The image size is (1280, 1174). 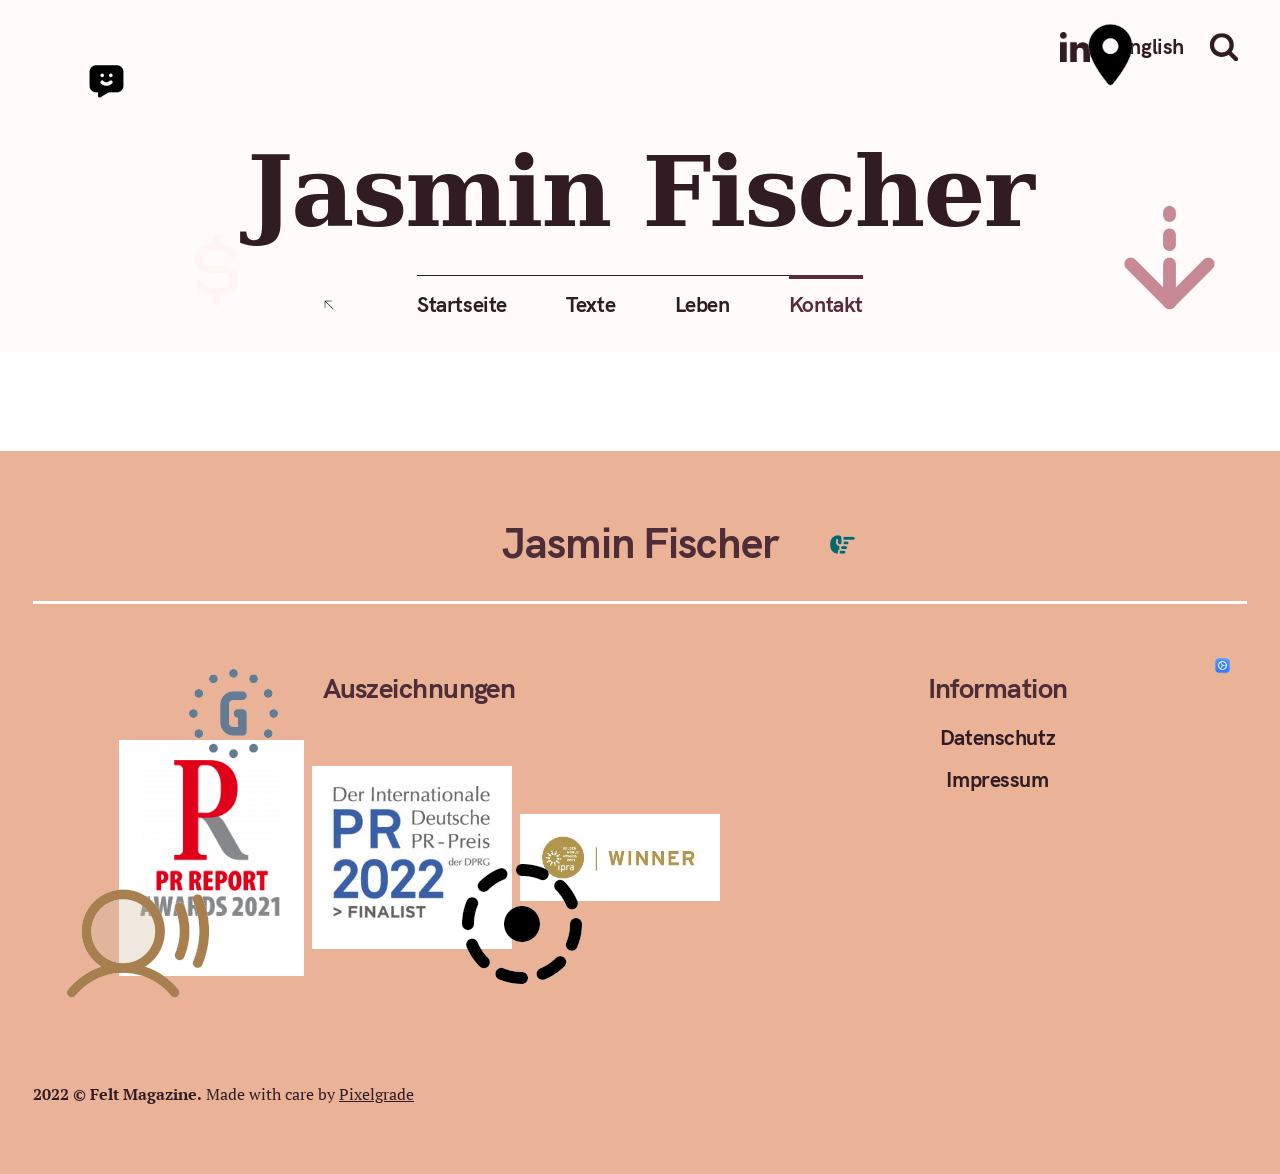 I want to click on access system settings and preferences, so click(x=1222, y=665).